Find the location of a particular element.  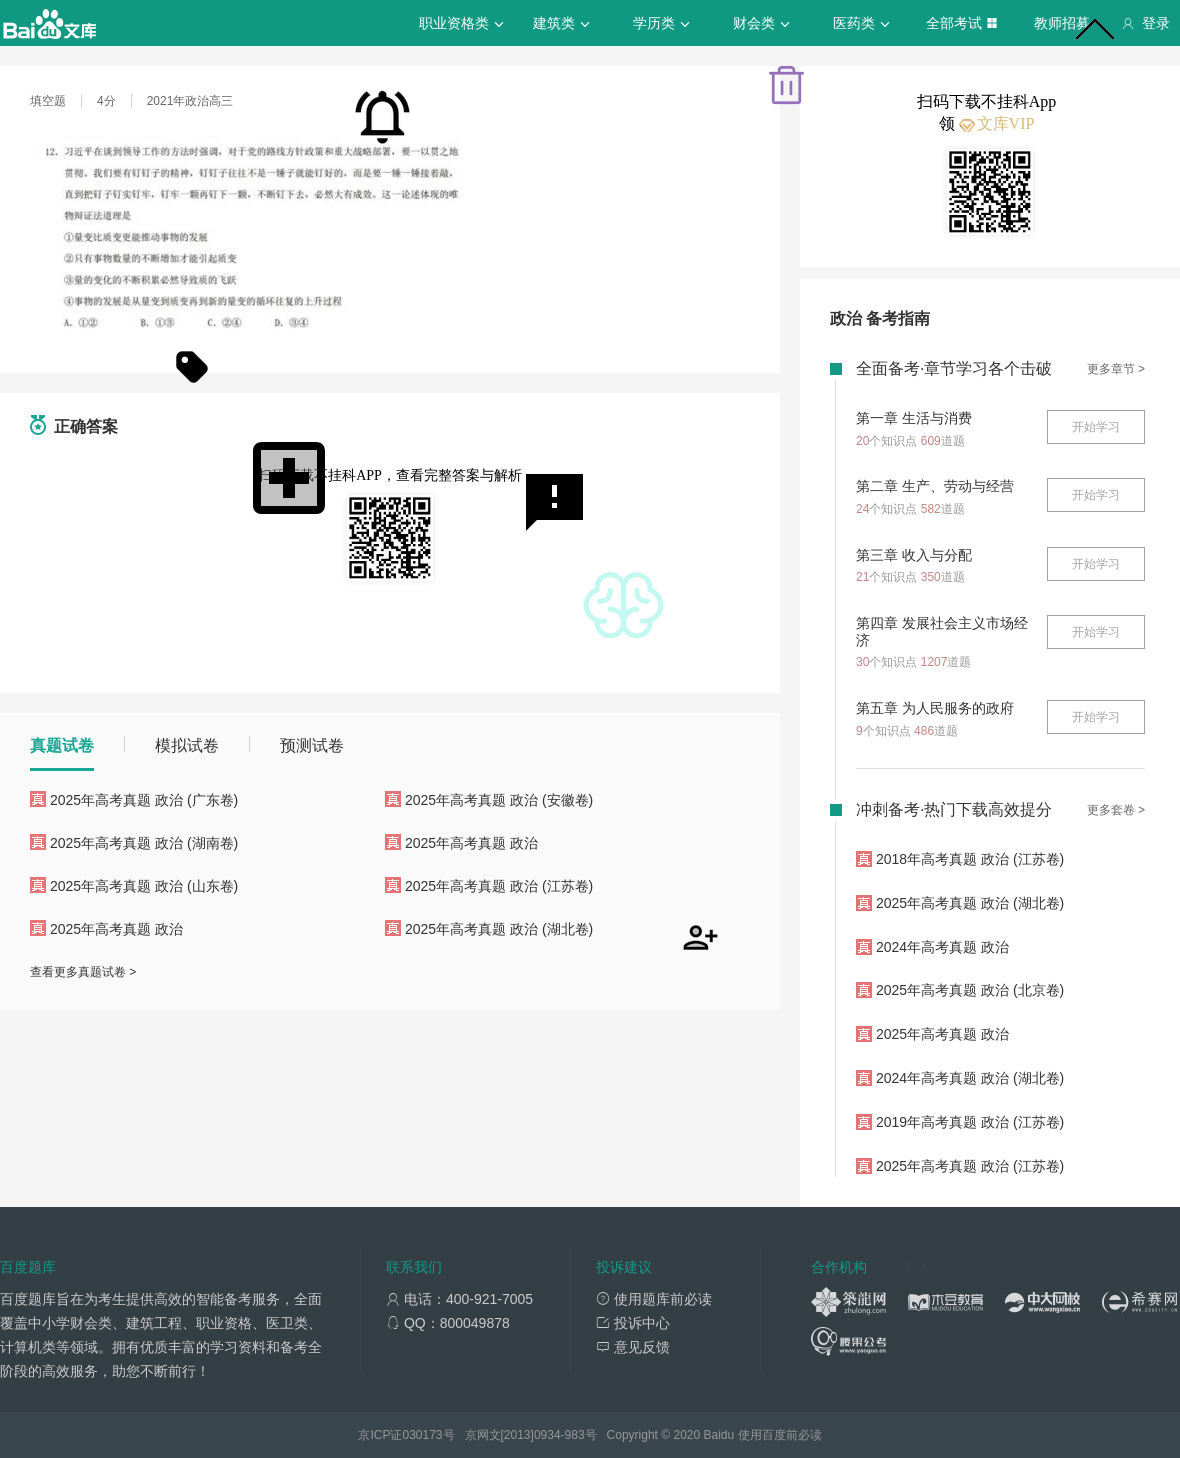

find nearby hospitals or medical facilities is located at coordinates (289, 478).